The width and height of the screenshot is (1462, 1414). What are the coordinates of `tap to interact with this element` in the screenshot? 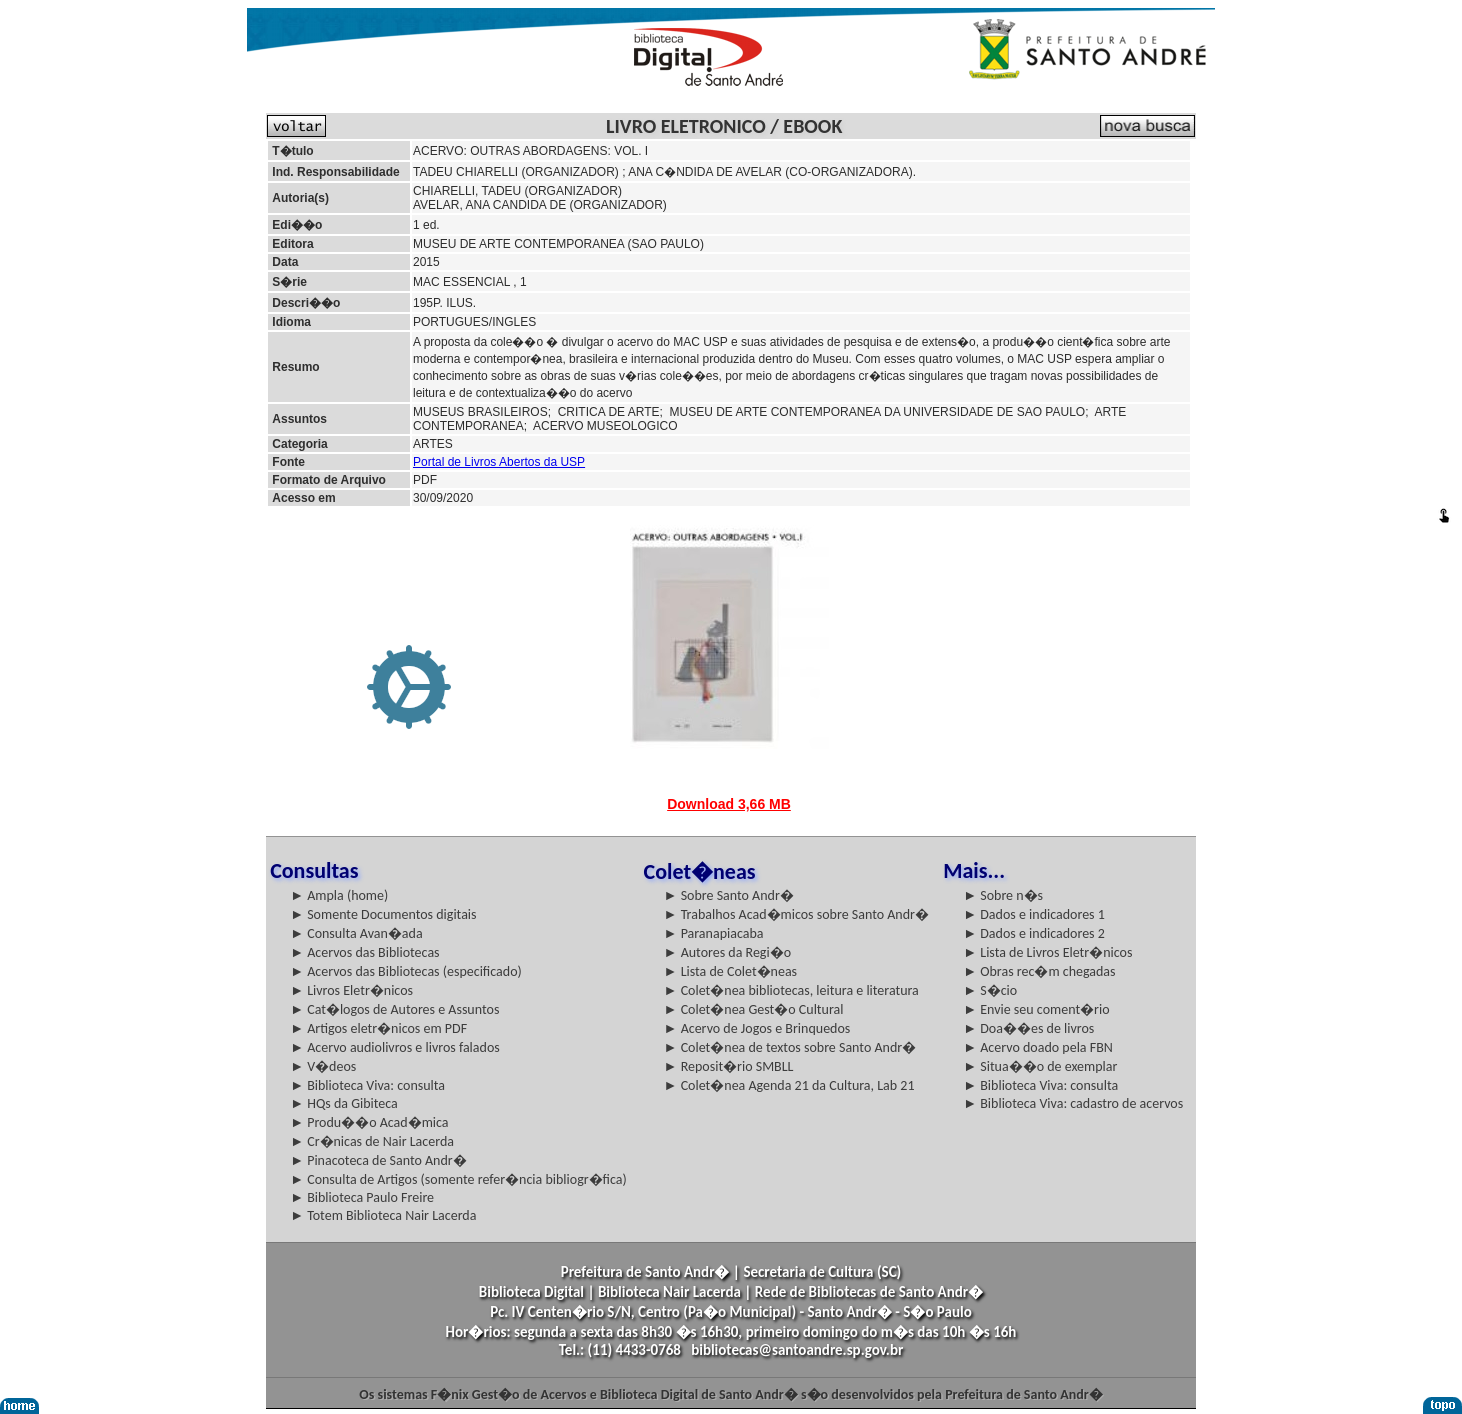 It's located at (1444, 516).